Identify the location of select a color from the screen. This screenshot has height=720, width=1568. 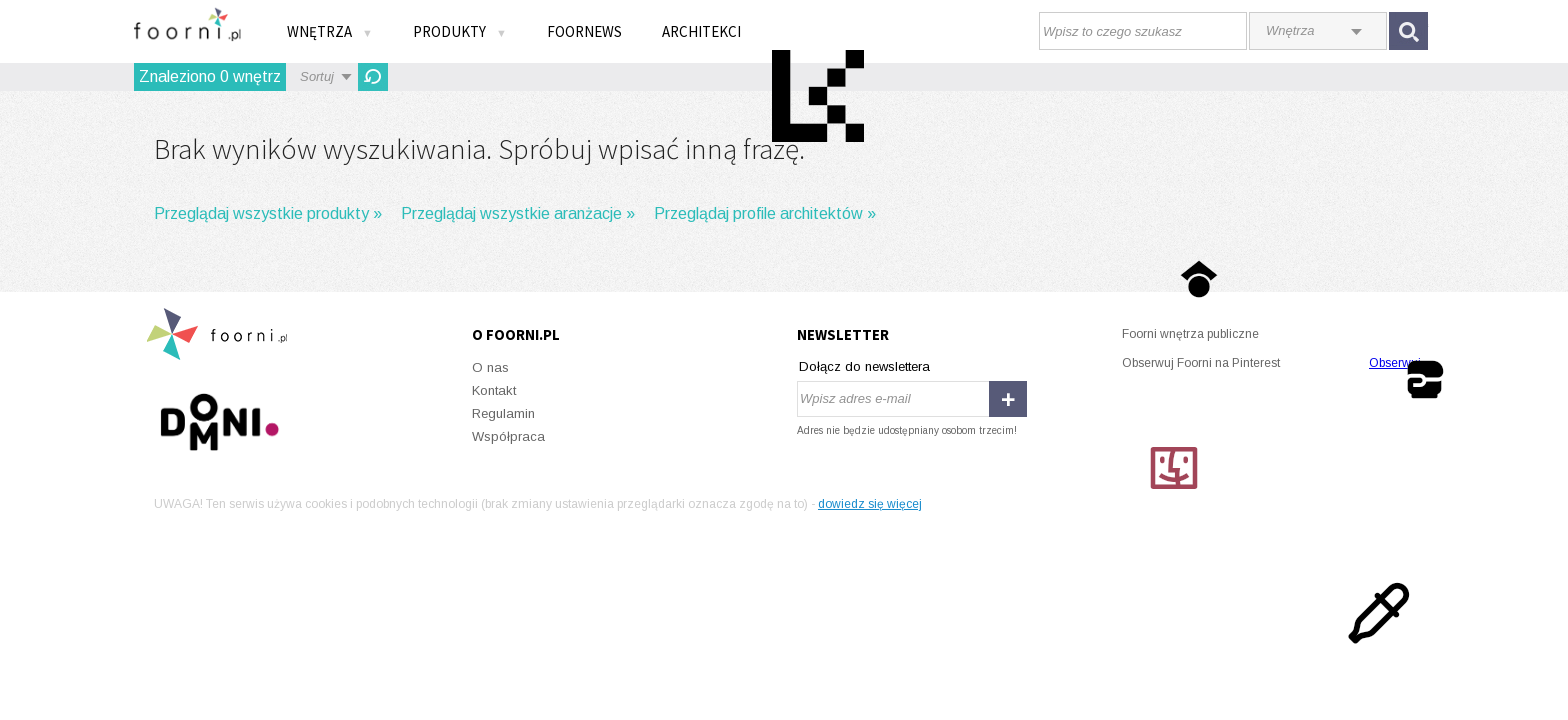
(1378, 613).